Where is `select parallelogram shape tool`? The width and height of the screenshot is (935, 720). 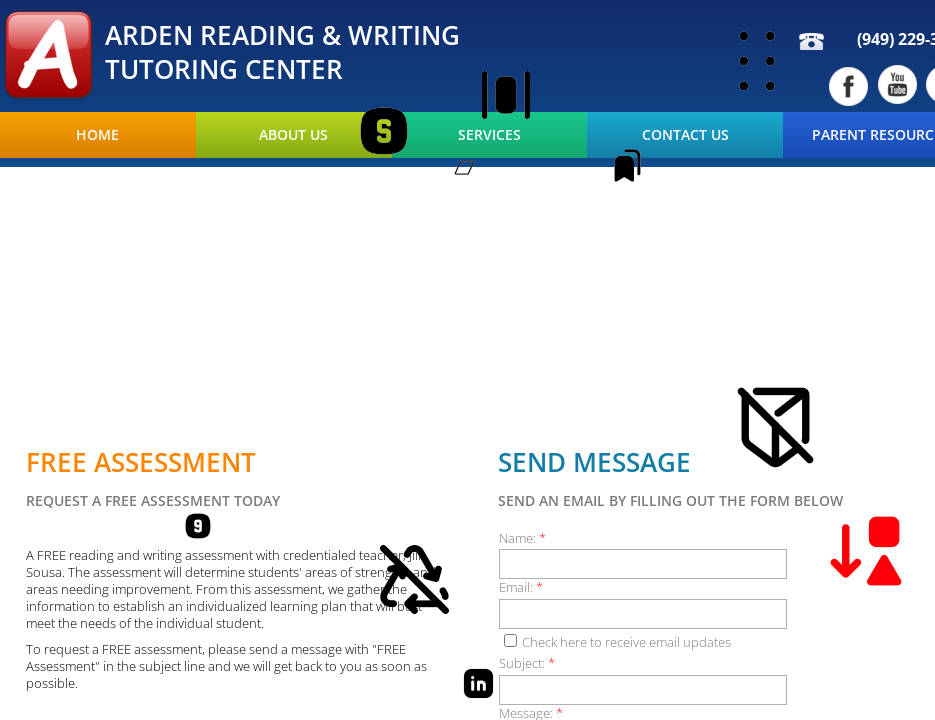 select parallelogram shape tool is located at coordinates (464, 167).